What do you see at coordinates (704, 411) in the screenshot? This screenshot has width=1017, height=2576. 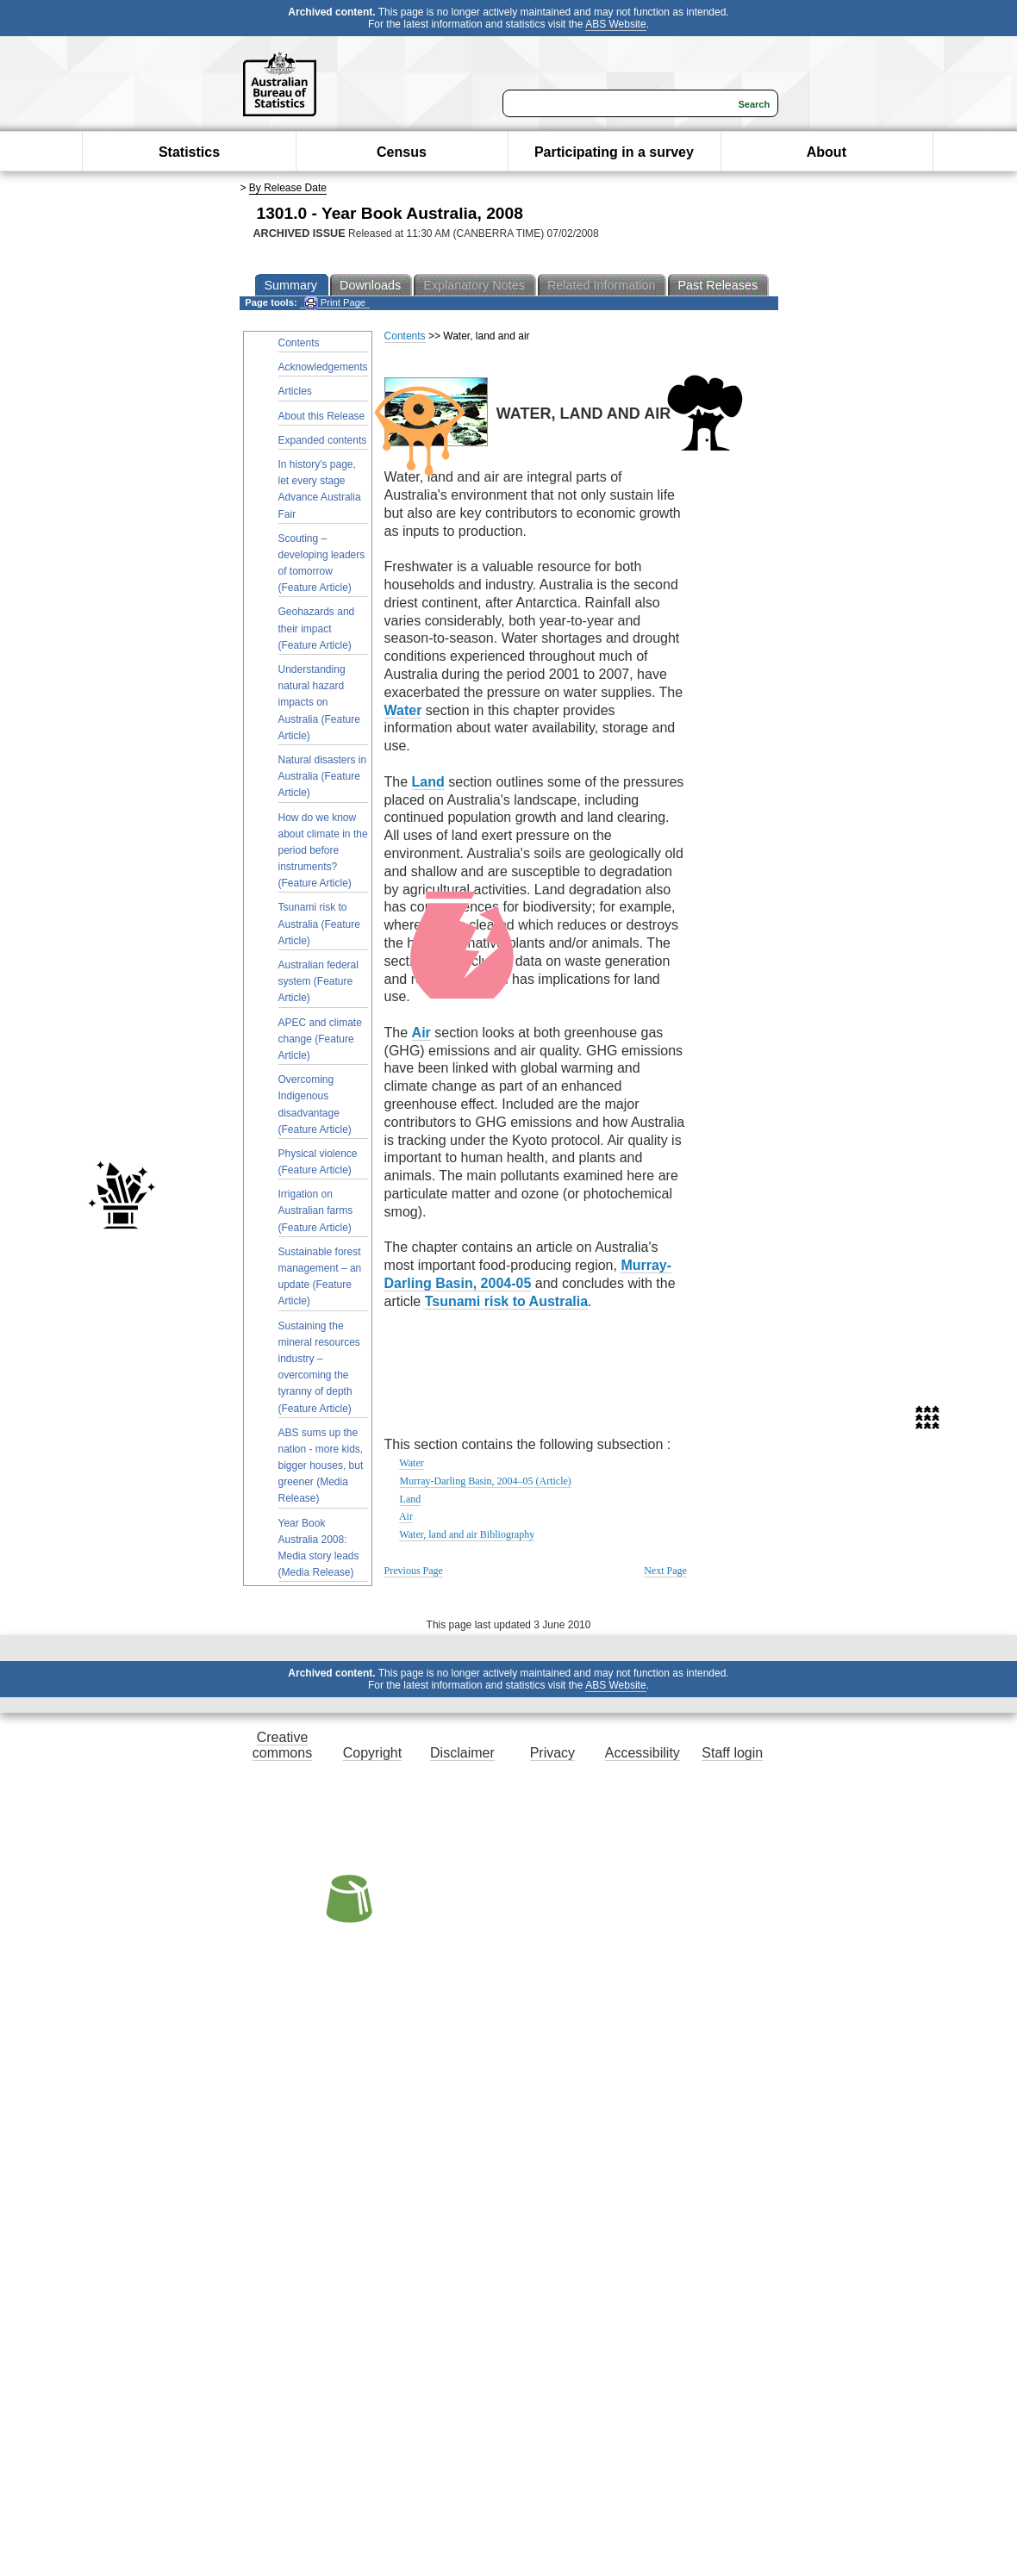 I see `enter a treehouse or forest dwelling` at bounding box center [704, 411].